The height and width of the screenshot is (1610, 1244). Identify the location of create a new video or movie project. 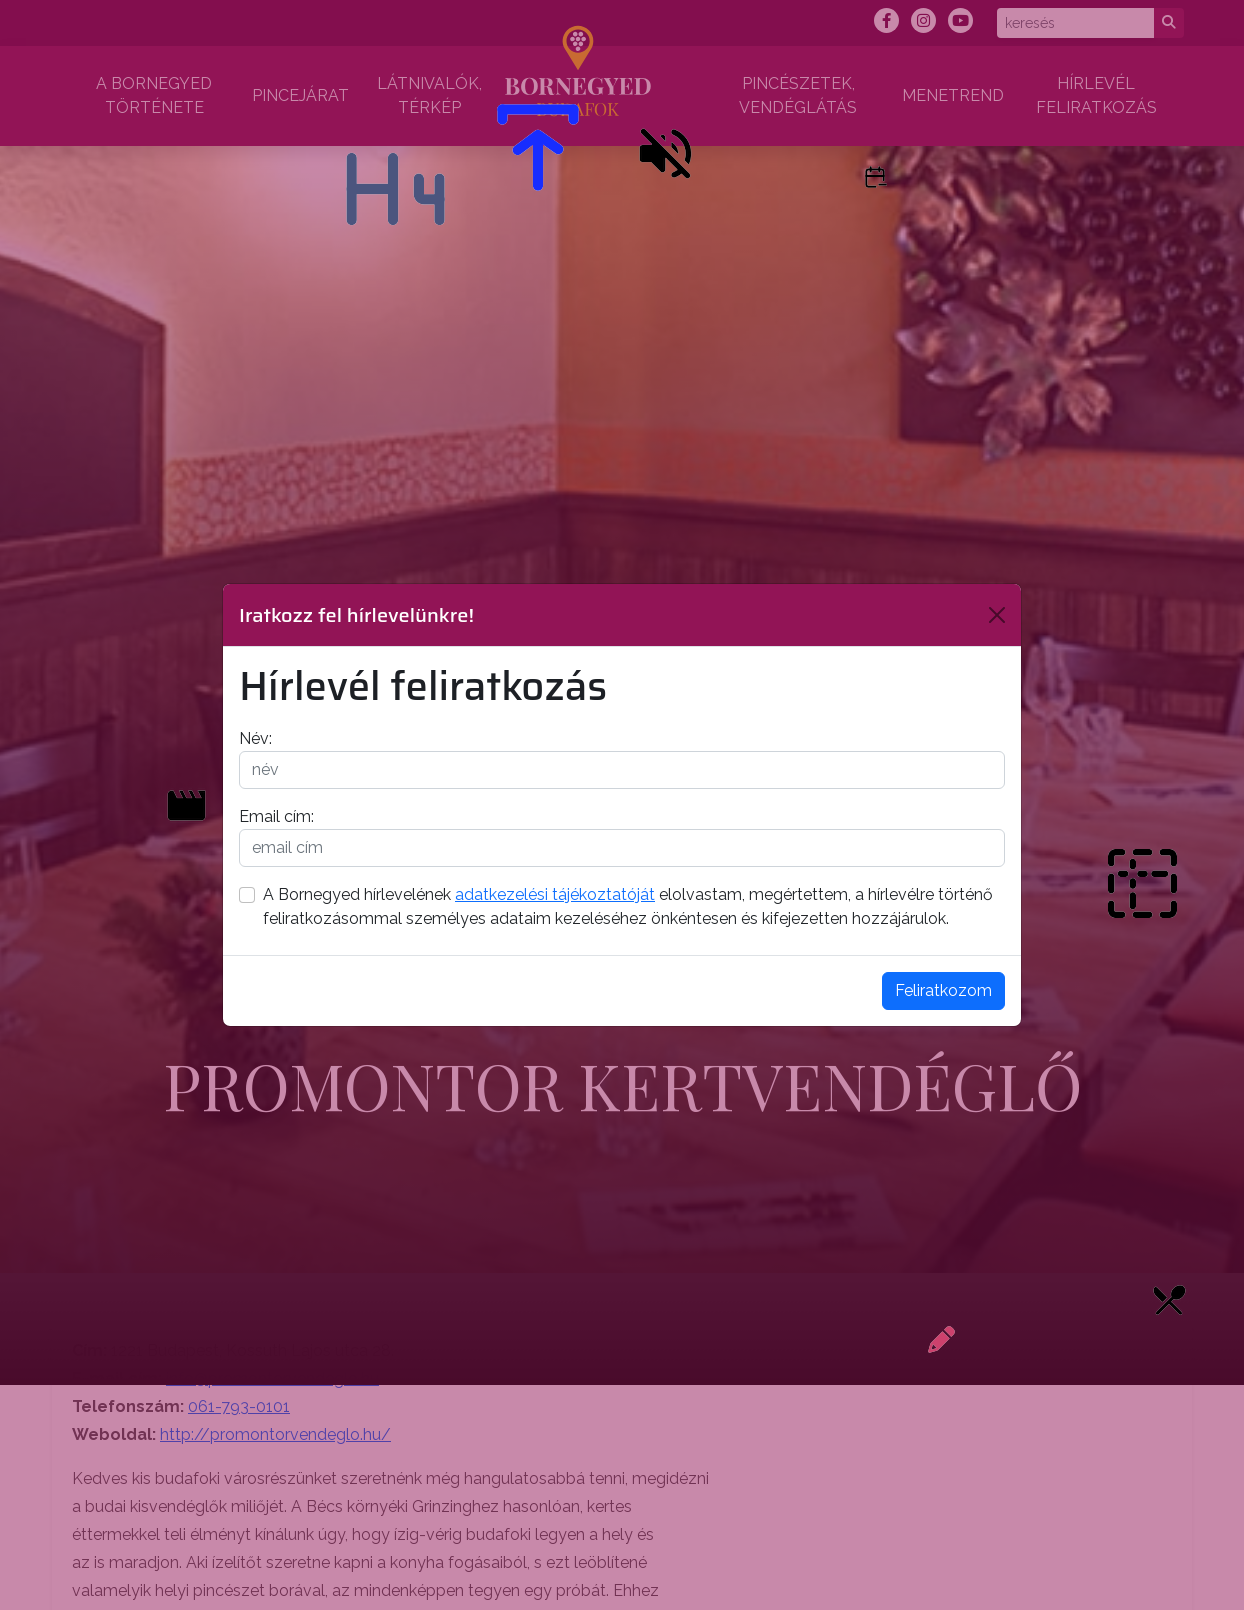
(186, 805).